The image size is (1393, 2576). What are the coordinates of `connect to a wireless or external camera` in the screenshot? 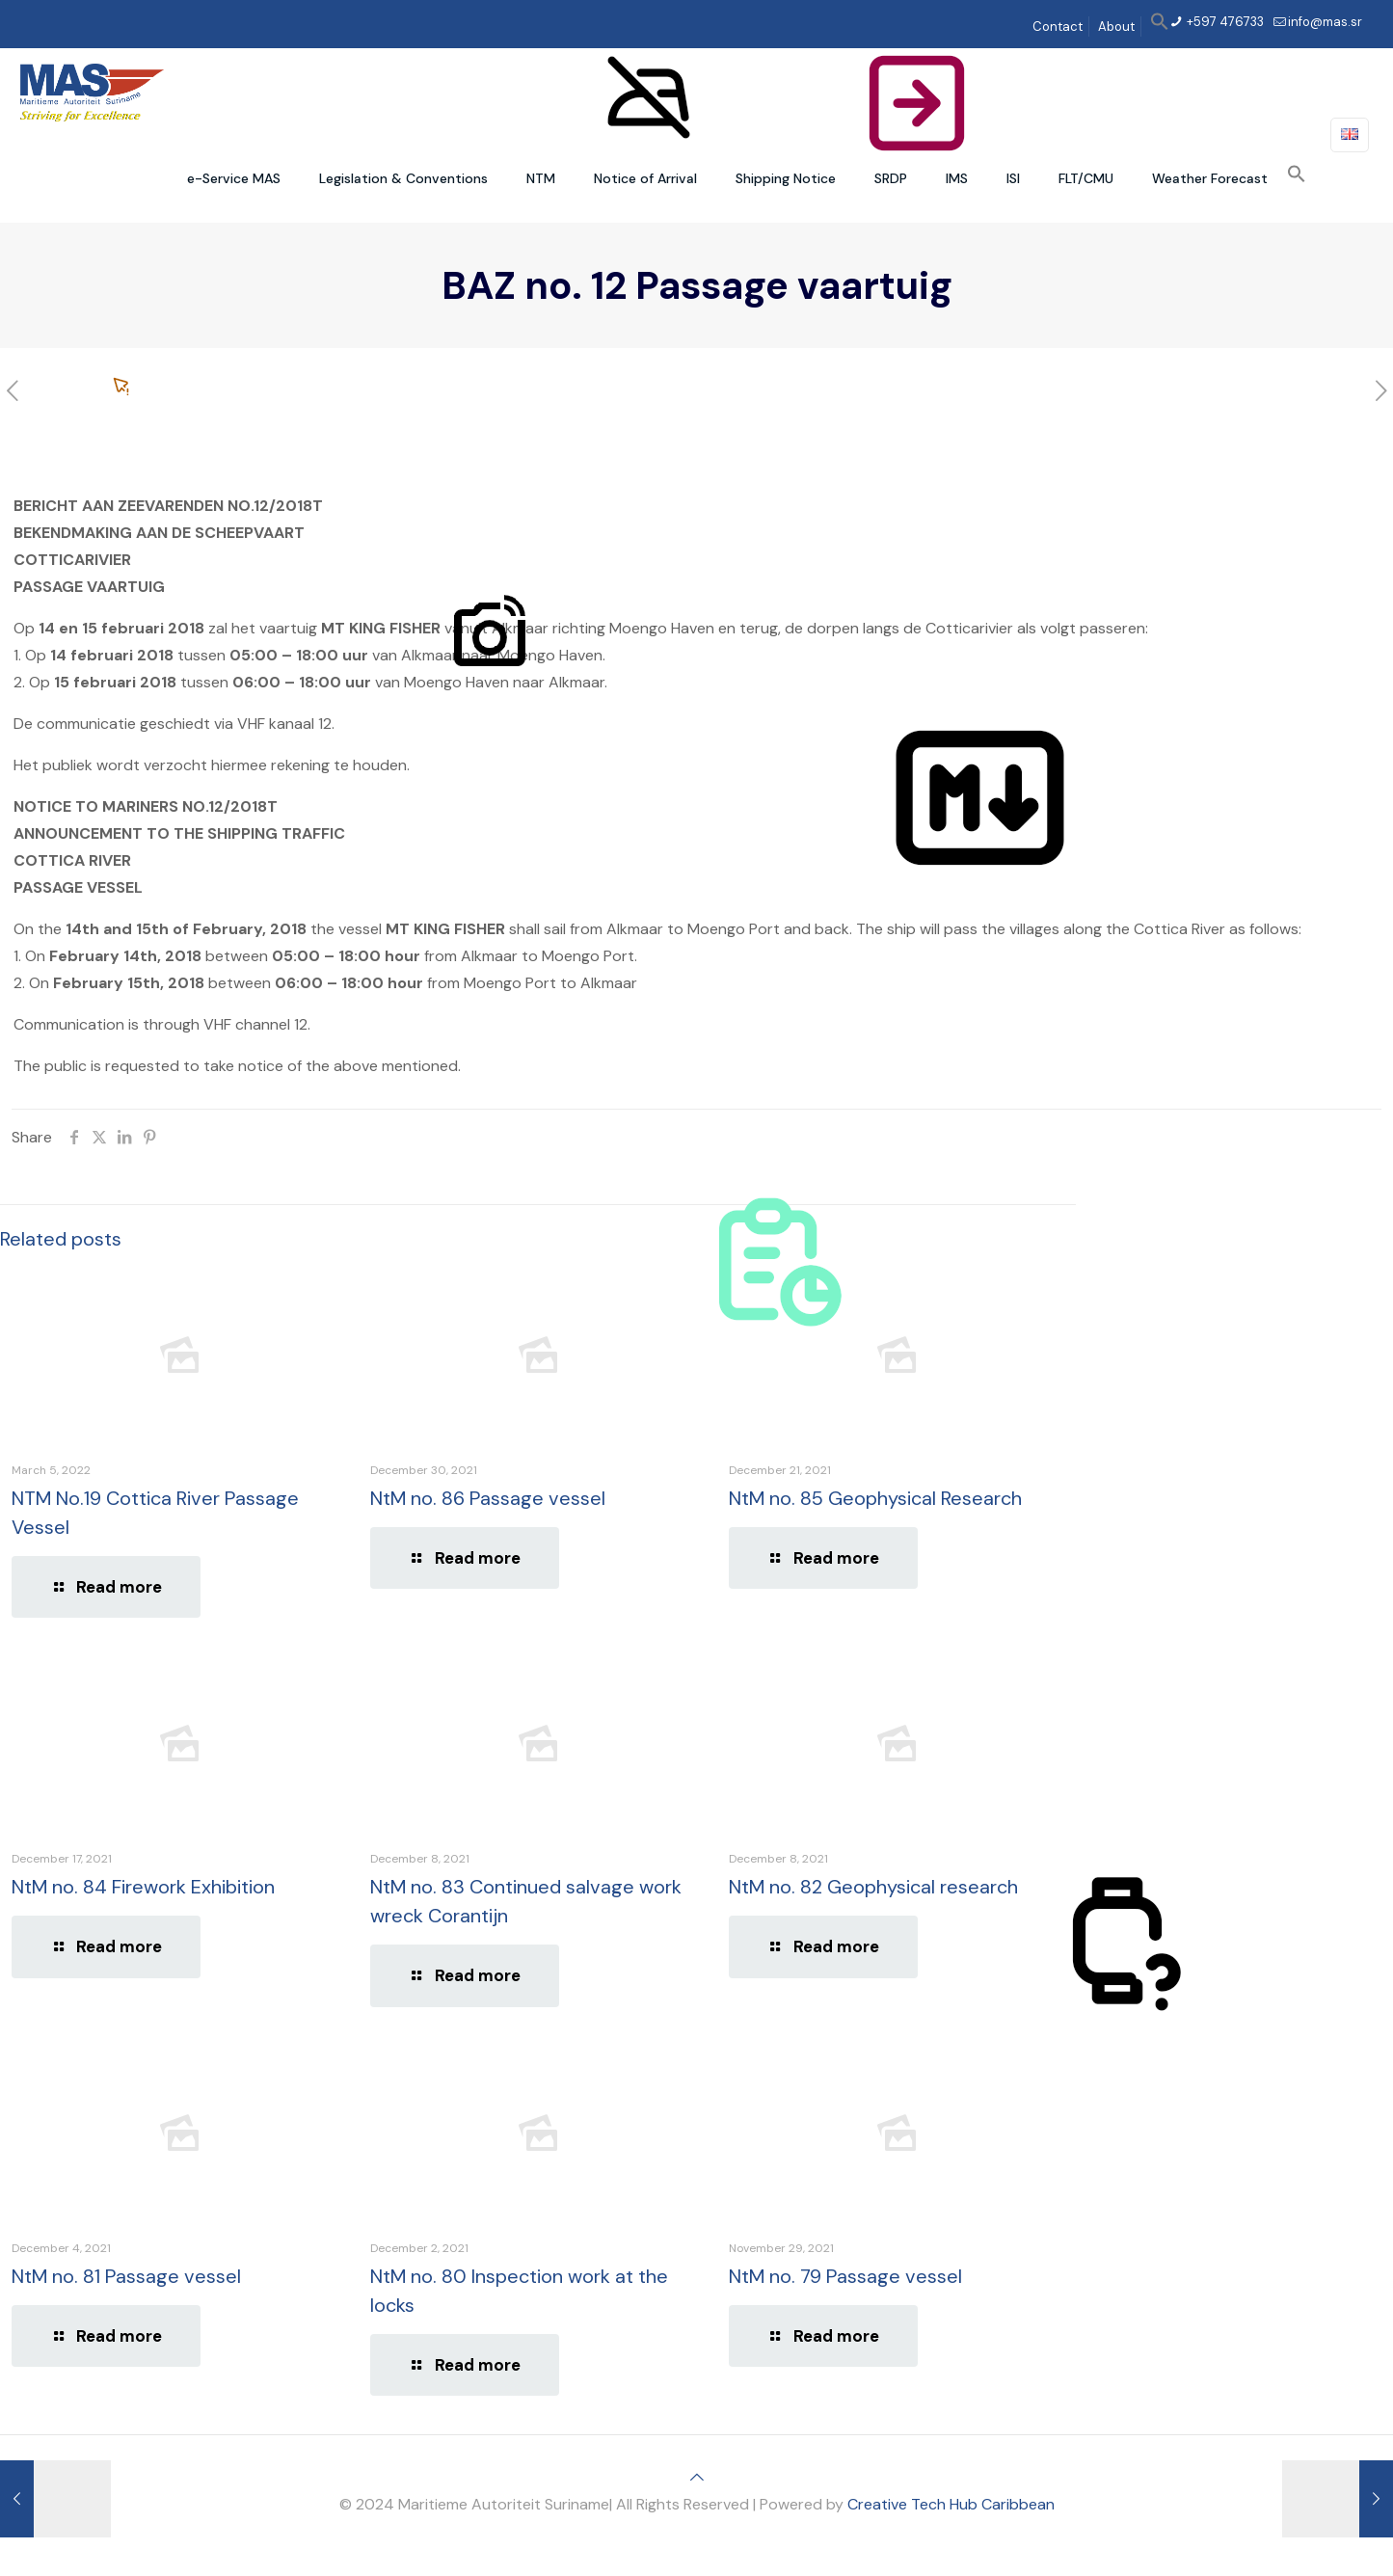 It's located at (490, 631).